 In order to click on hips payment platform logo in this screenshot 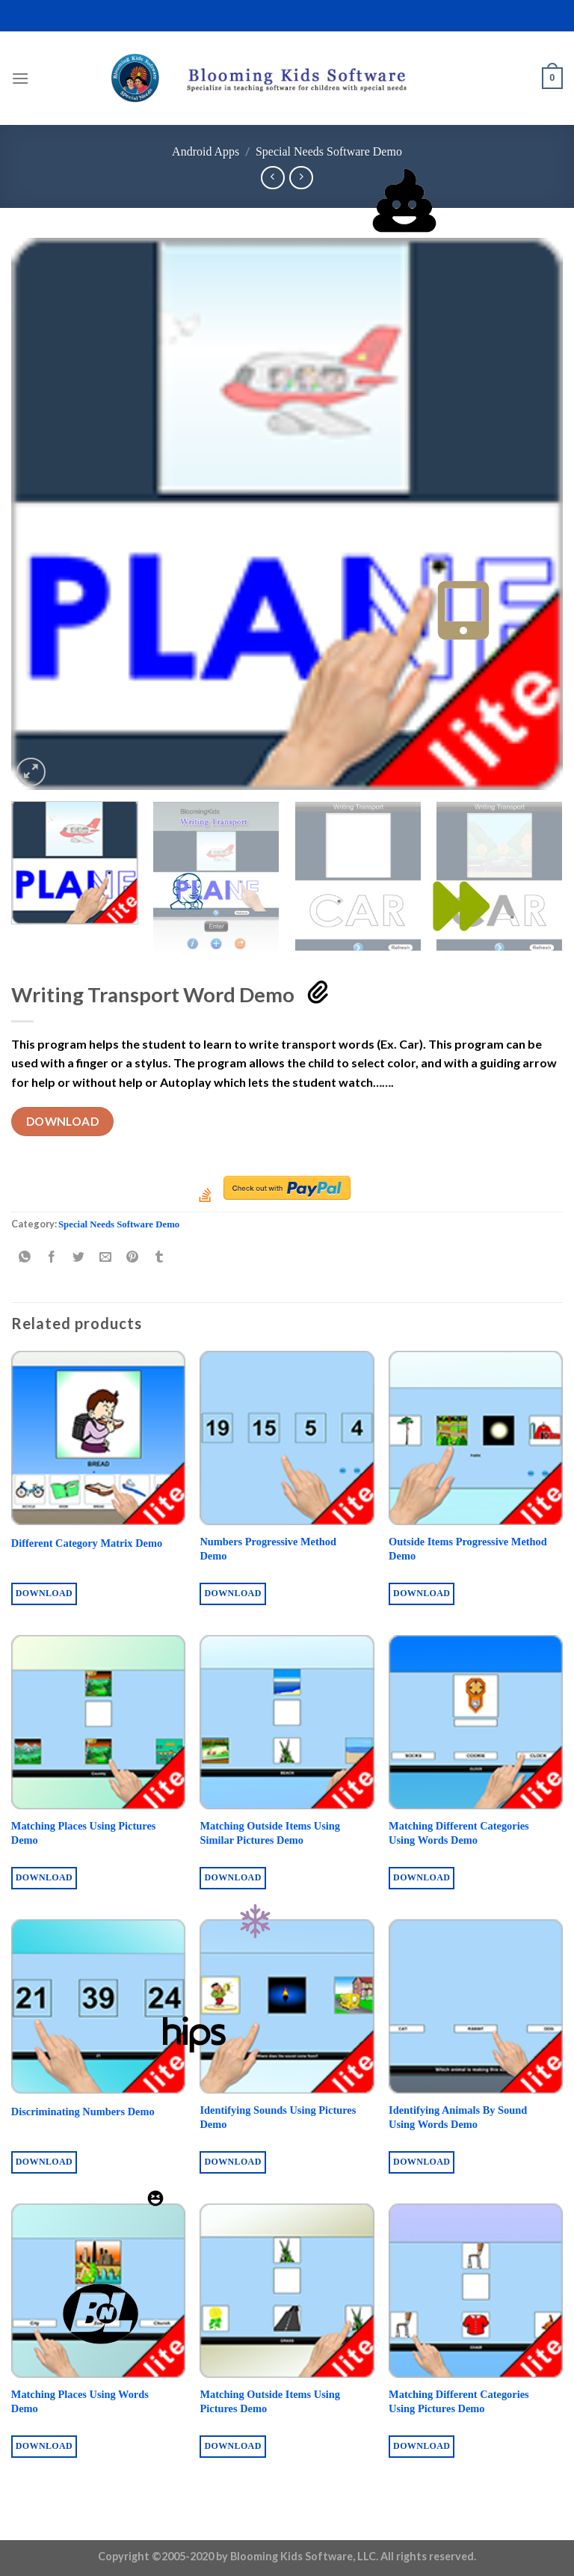, I will do `click(194, 2034)`.